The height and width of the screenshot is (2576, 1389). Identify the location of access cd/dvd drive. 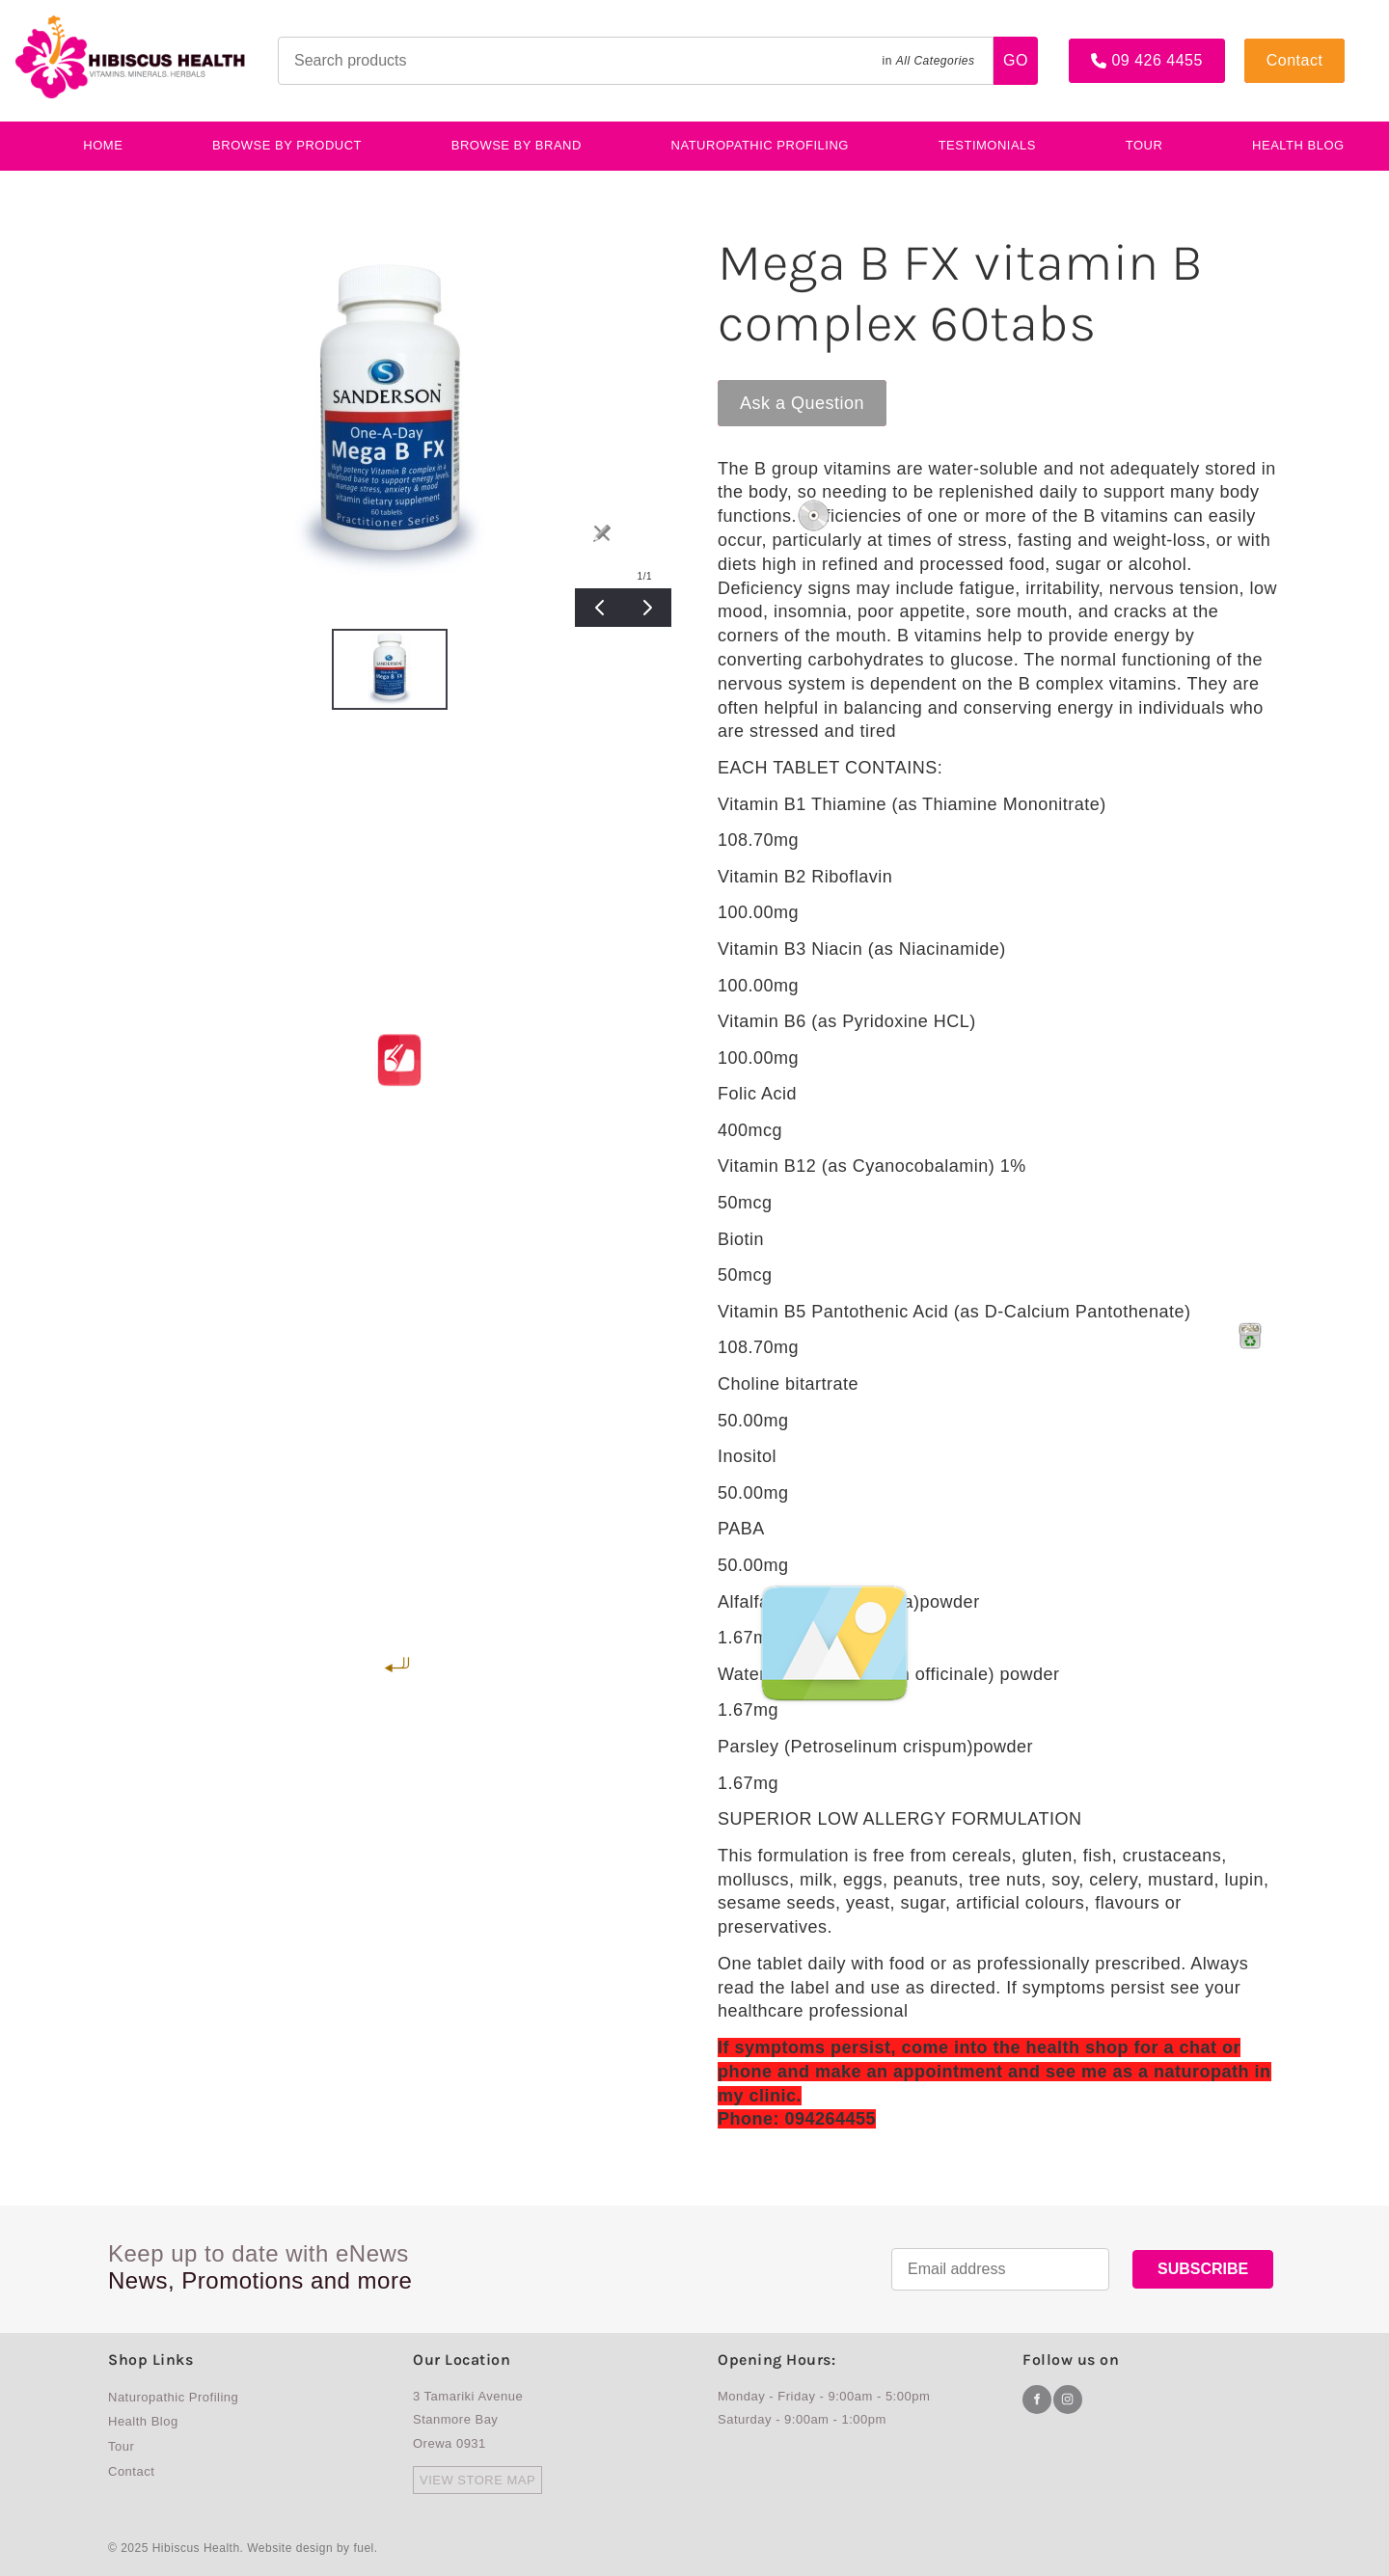
(813, 515).